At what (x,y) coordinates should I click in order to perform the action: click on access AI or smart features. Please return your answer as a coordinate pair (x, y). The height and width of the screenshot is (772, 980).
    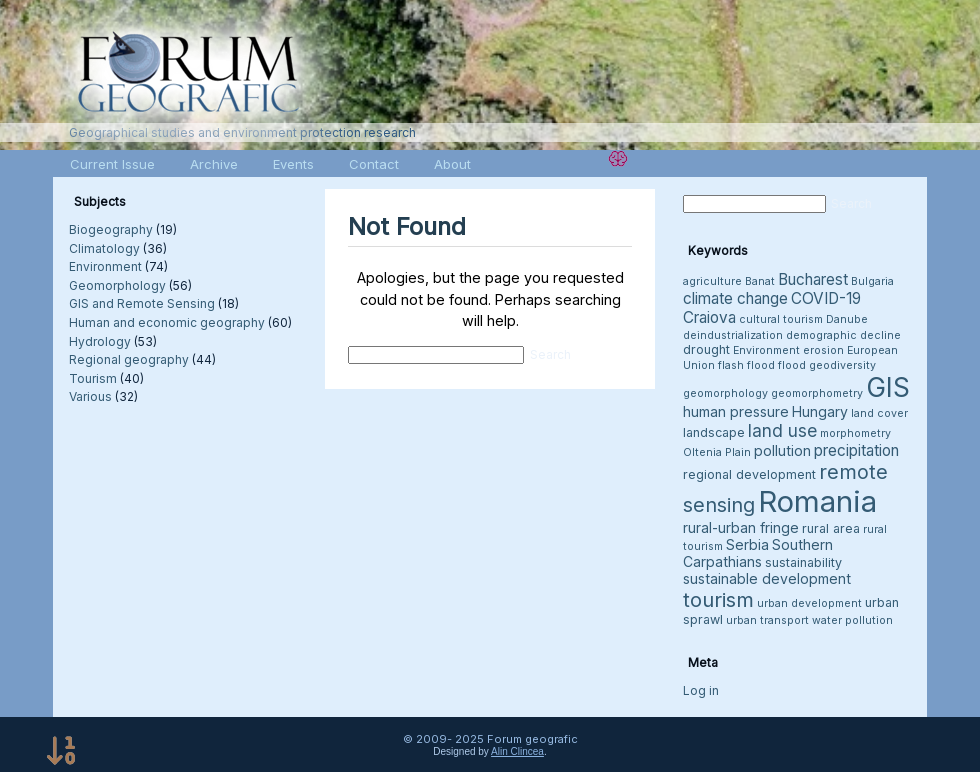
    Looking at the image, I should click on (618, 159).